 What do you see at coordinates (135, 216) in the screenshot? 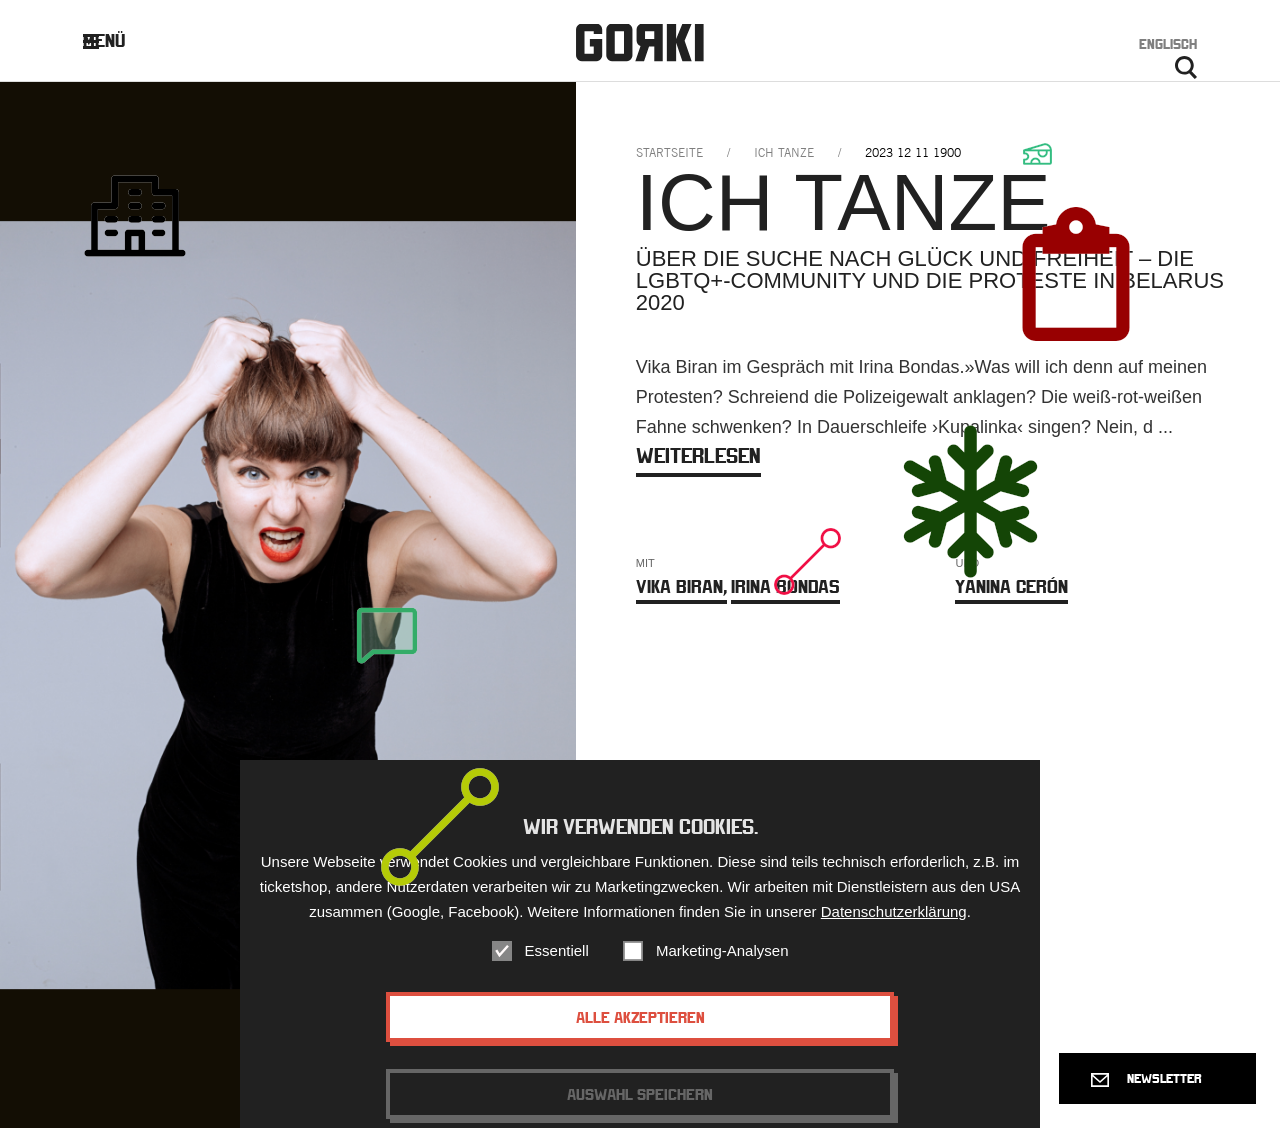
I see `view apartment or residential listings` at bounding box center [135, 216].